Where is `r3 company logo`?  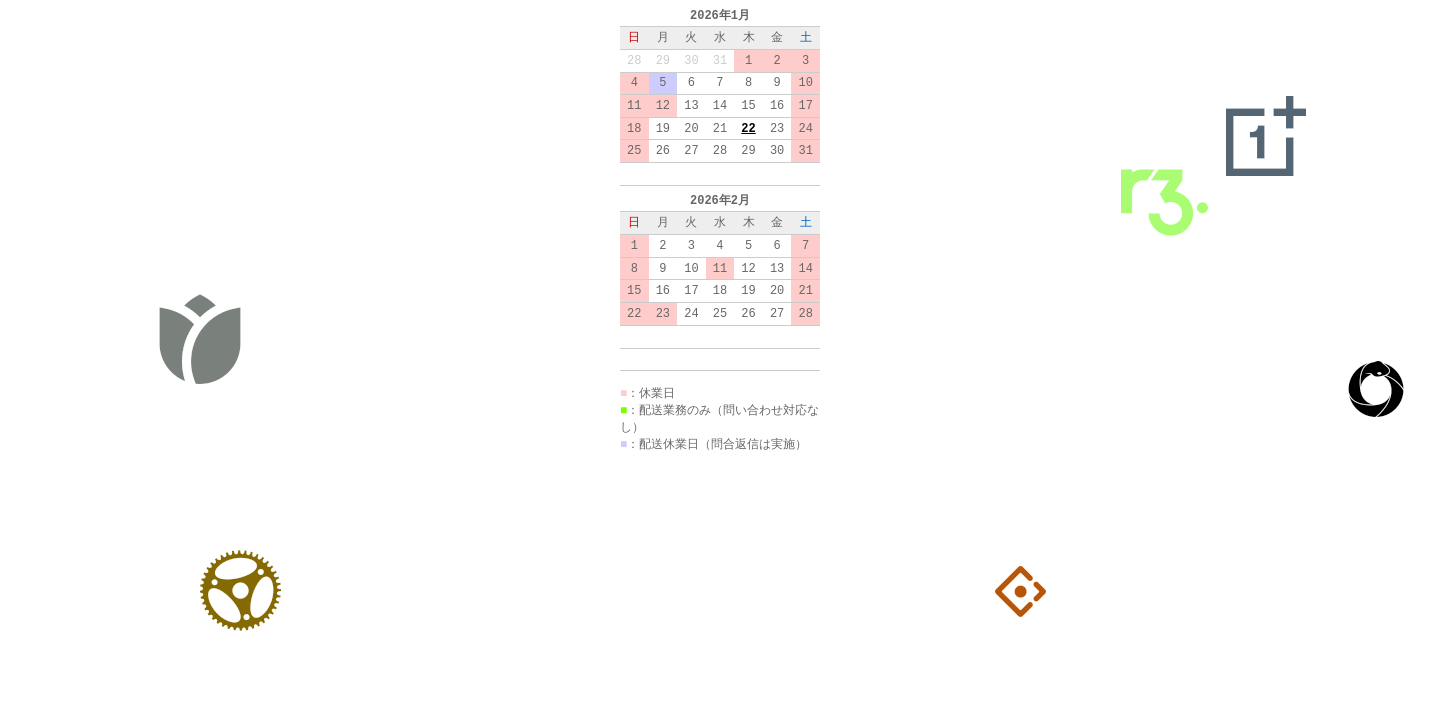
r3 company logo is located at coordinates (1164, 202).